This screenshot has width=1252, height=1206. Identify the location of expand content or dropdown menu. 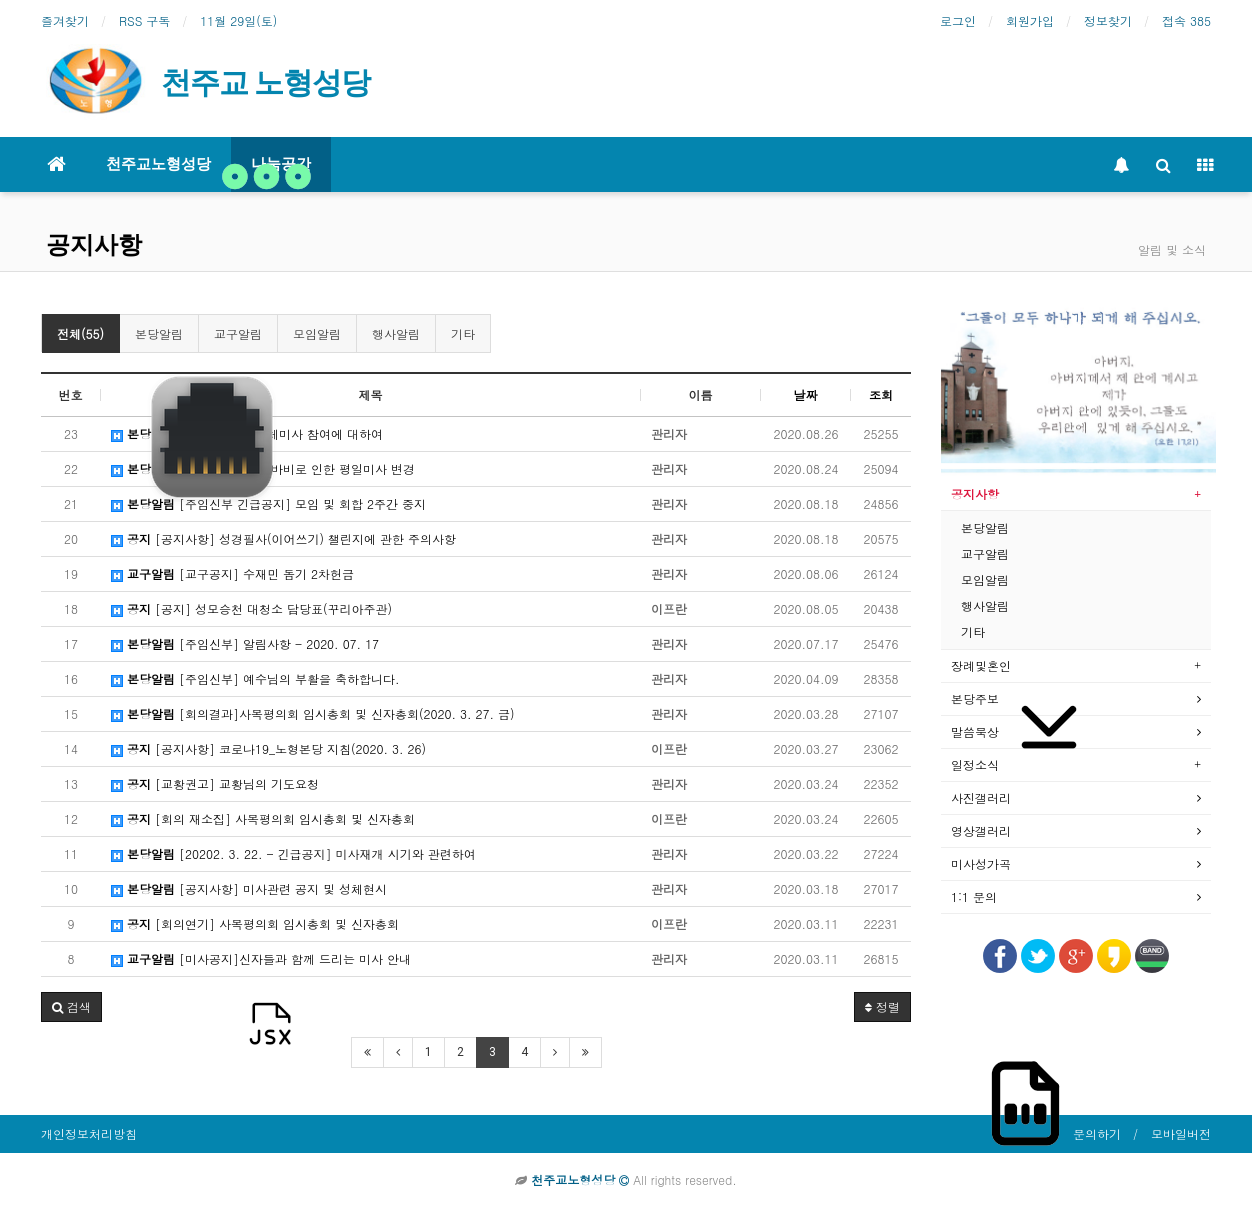
(1049, 726).